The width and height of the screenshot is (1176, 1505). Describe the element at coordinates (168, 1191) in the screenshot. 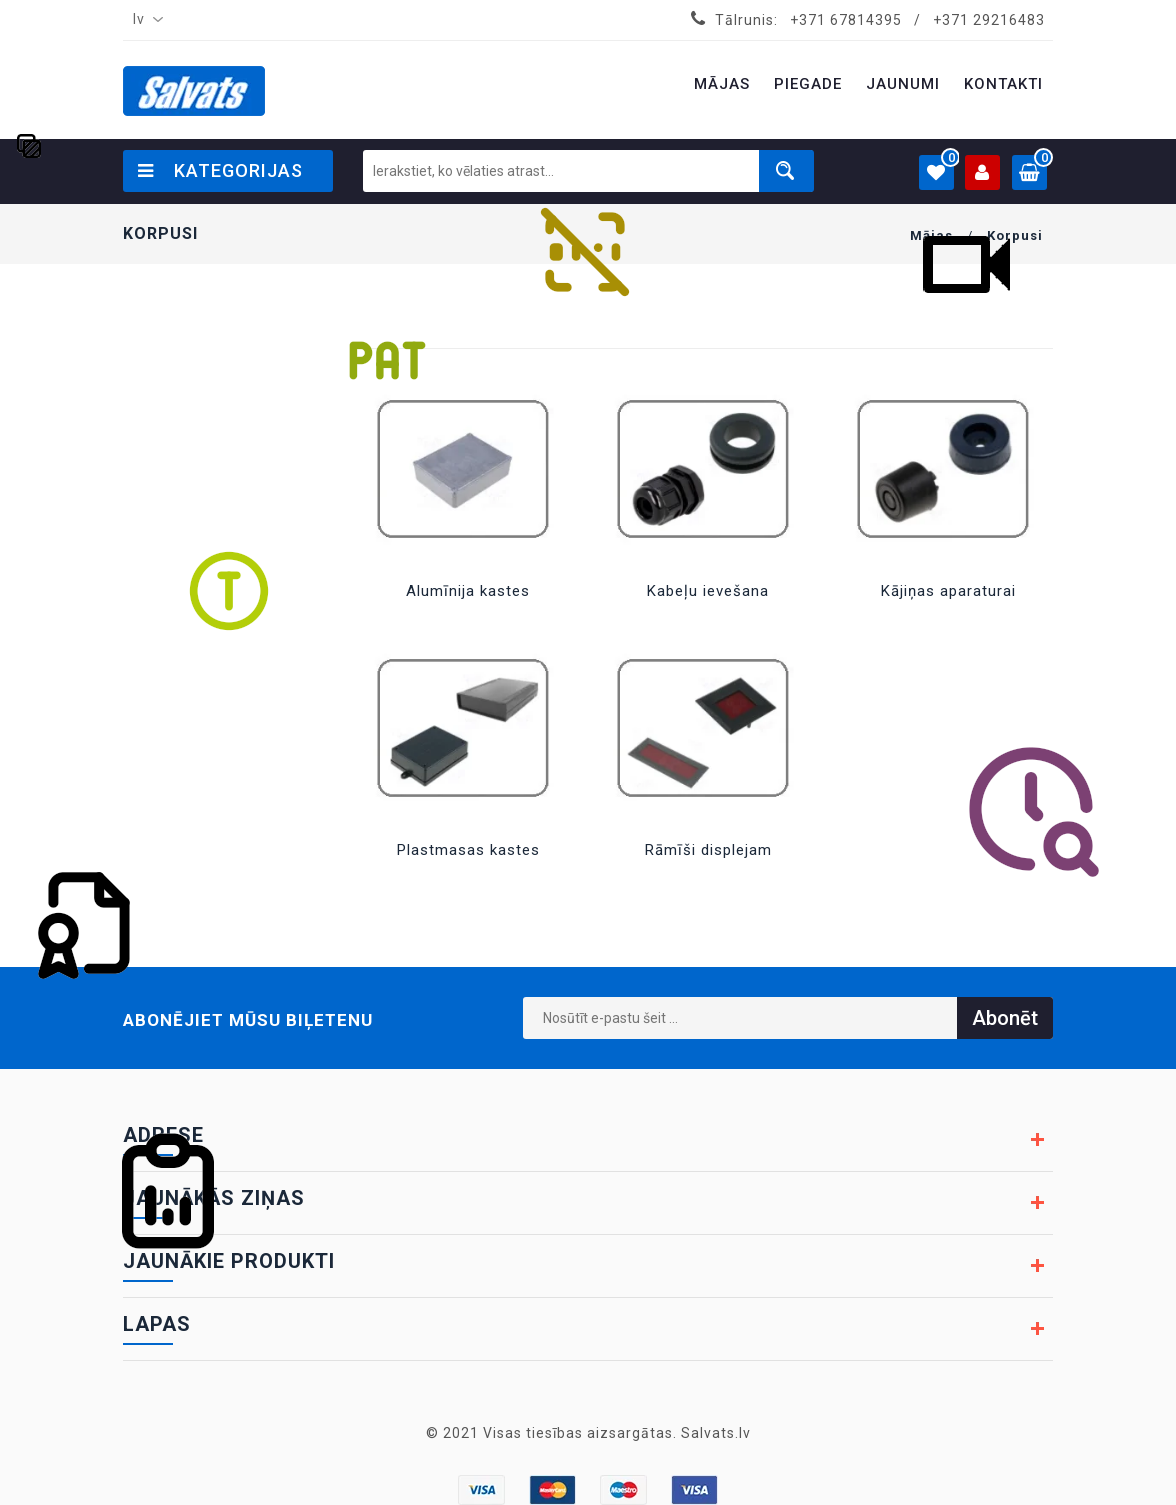

I see `view analytics report` at that location.